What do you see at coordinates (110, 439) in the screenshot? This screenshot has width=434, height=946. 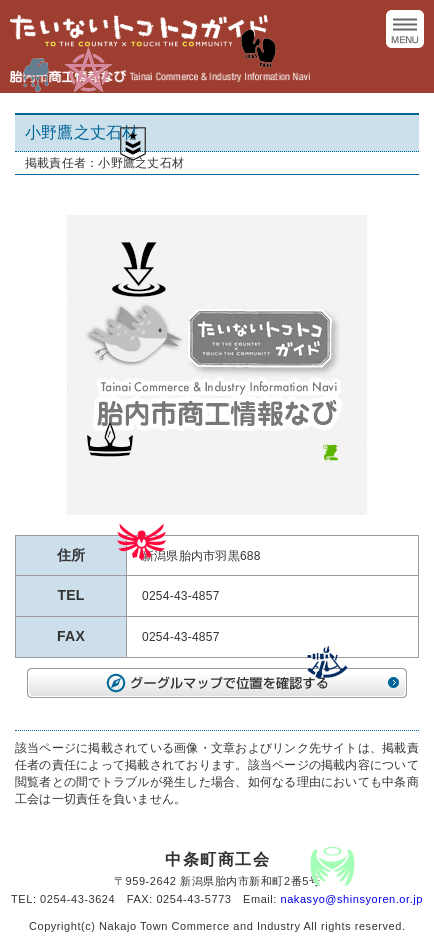 I see `indicates premium or VIP membership status` at bounding box center [110, 439].